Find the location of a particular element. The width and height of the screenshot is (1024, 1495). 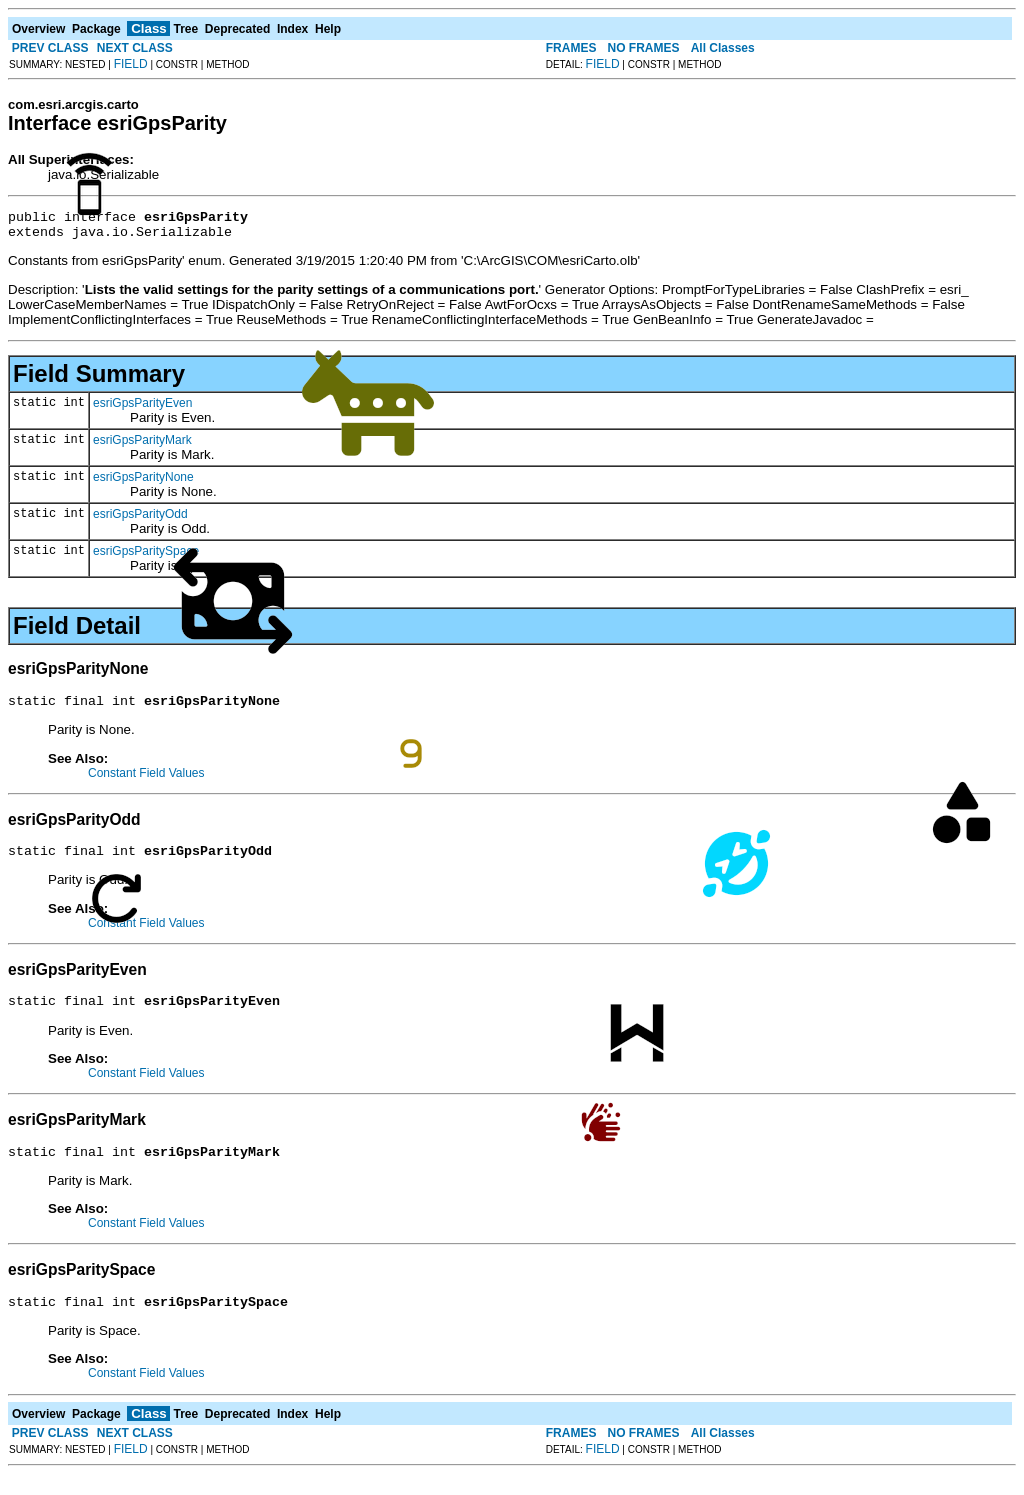

wash your hands reminder is located at coordinates (601, 1122).